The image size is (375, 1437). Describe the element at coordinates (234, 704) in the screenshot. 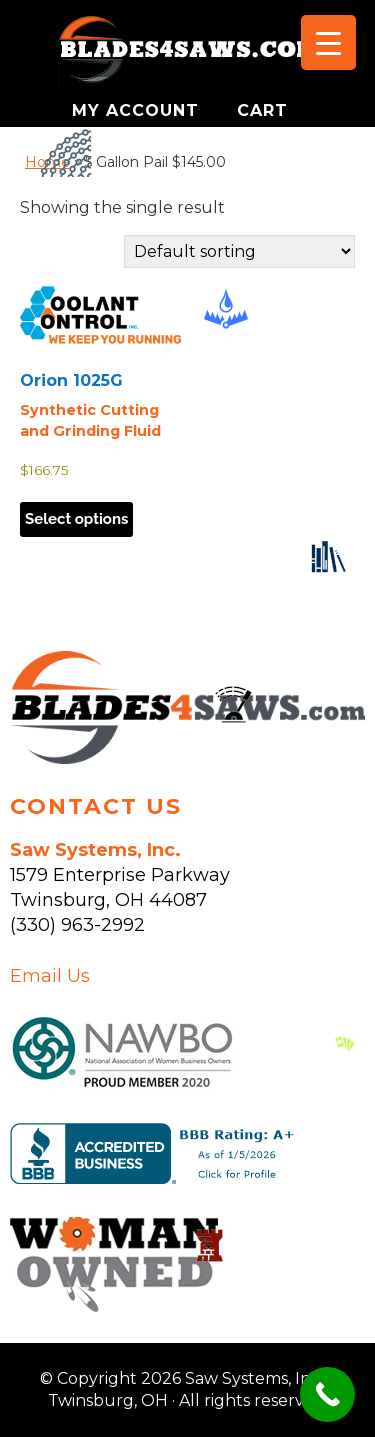

I see `toggle a game setting or control` at that location.